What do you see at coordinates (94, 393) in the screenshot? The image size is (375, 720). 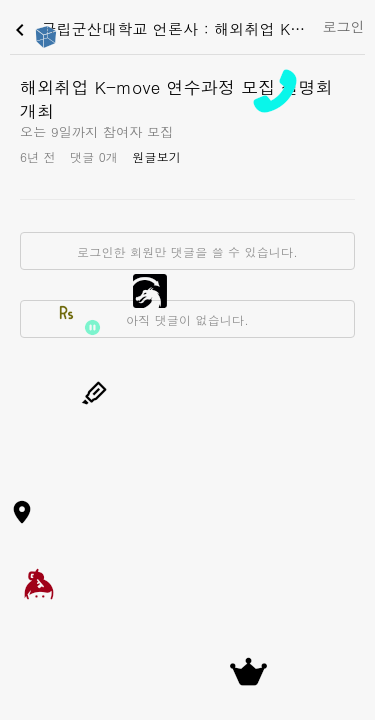 I see `highlight or mark up text` at bounding box center [94, 393].